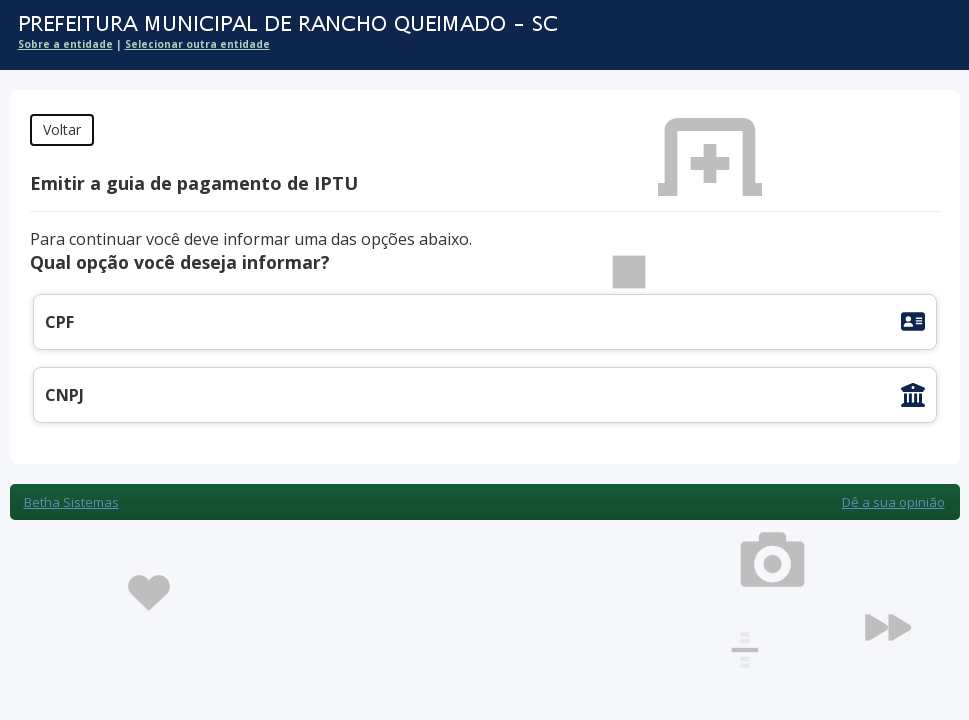 The height and width of the screenshot is (720, 969). What do you see at coordinates (745, 650) in the screenshot?
I see `switch to continuous scroll view` at bounding box center [745, 650].